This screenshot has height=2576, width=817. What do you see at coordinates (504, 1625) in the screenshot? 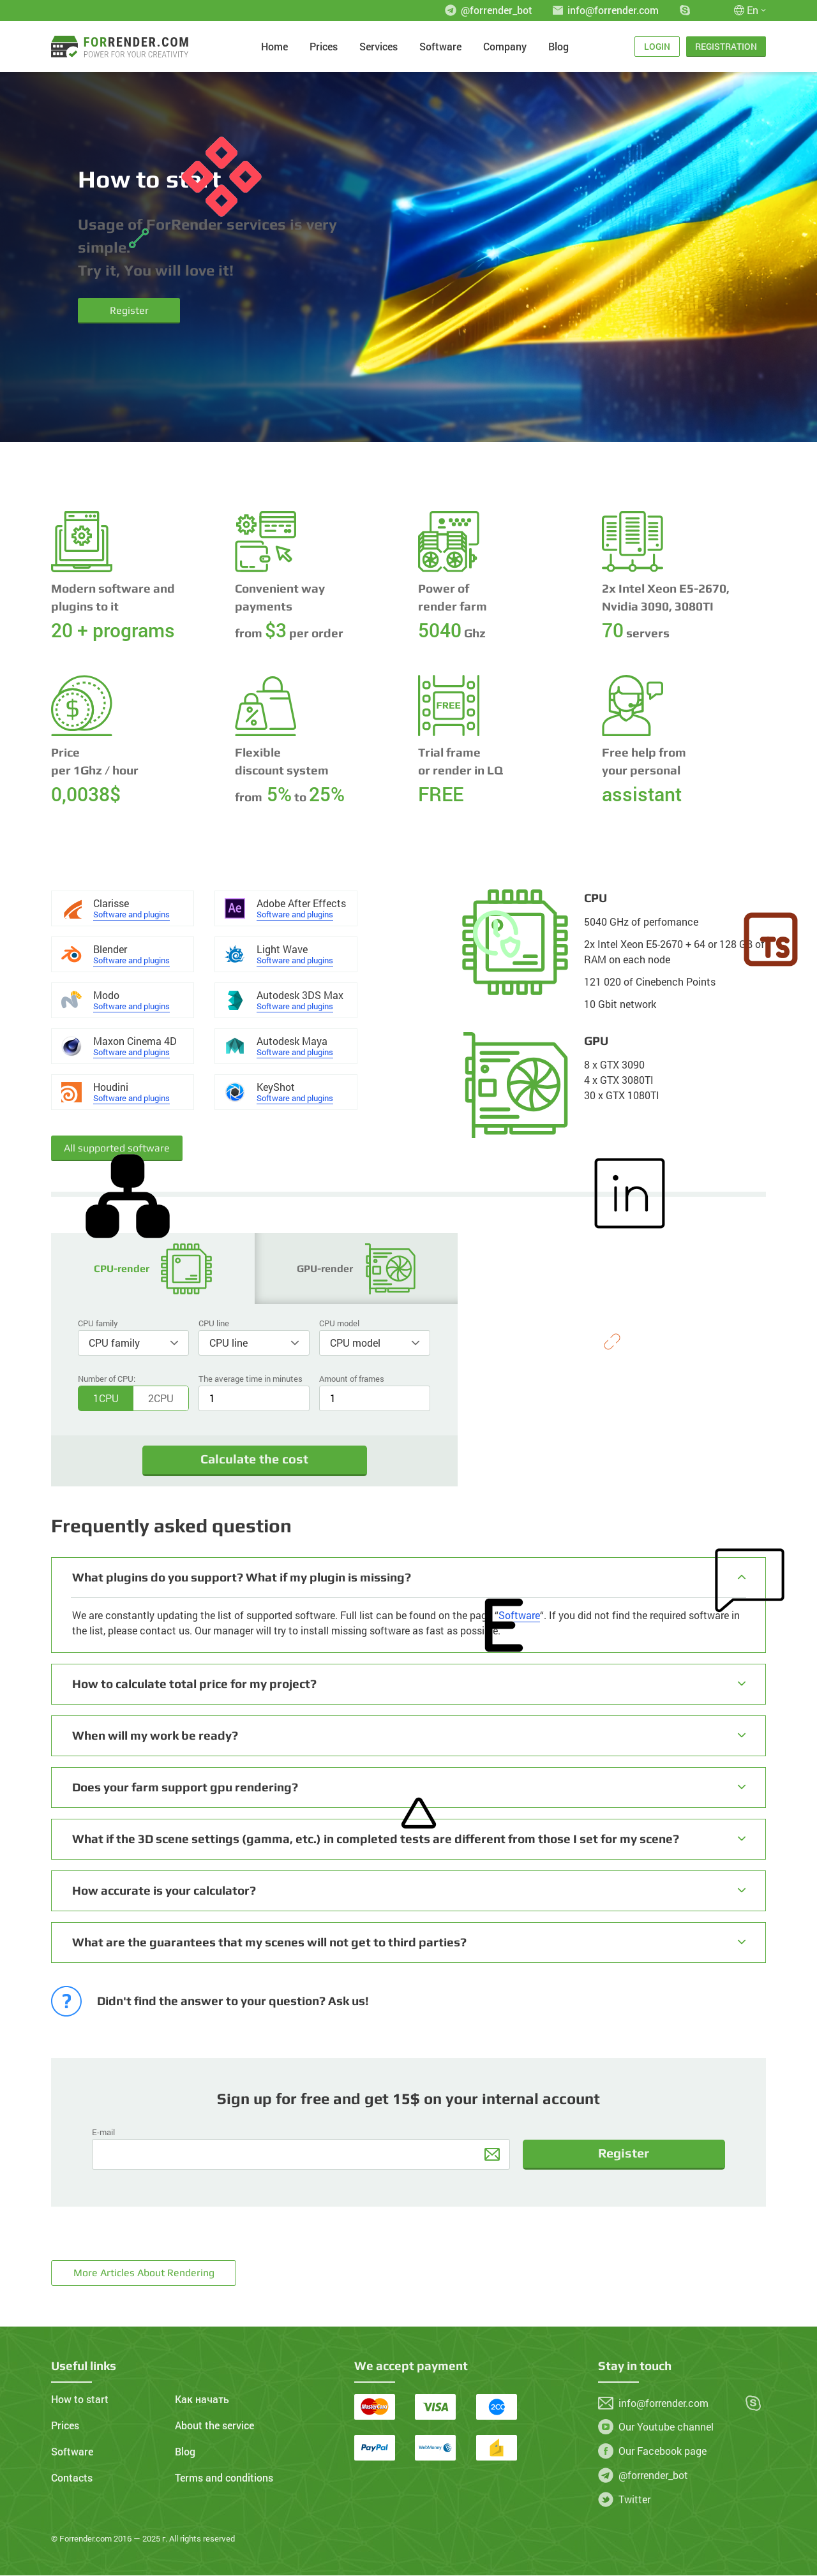
I see `the letter "e" icon, typically used for alphabetical indexing or text formatting` at bounding box center [504, 1625].